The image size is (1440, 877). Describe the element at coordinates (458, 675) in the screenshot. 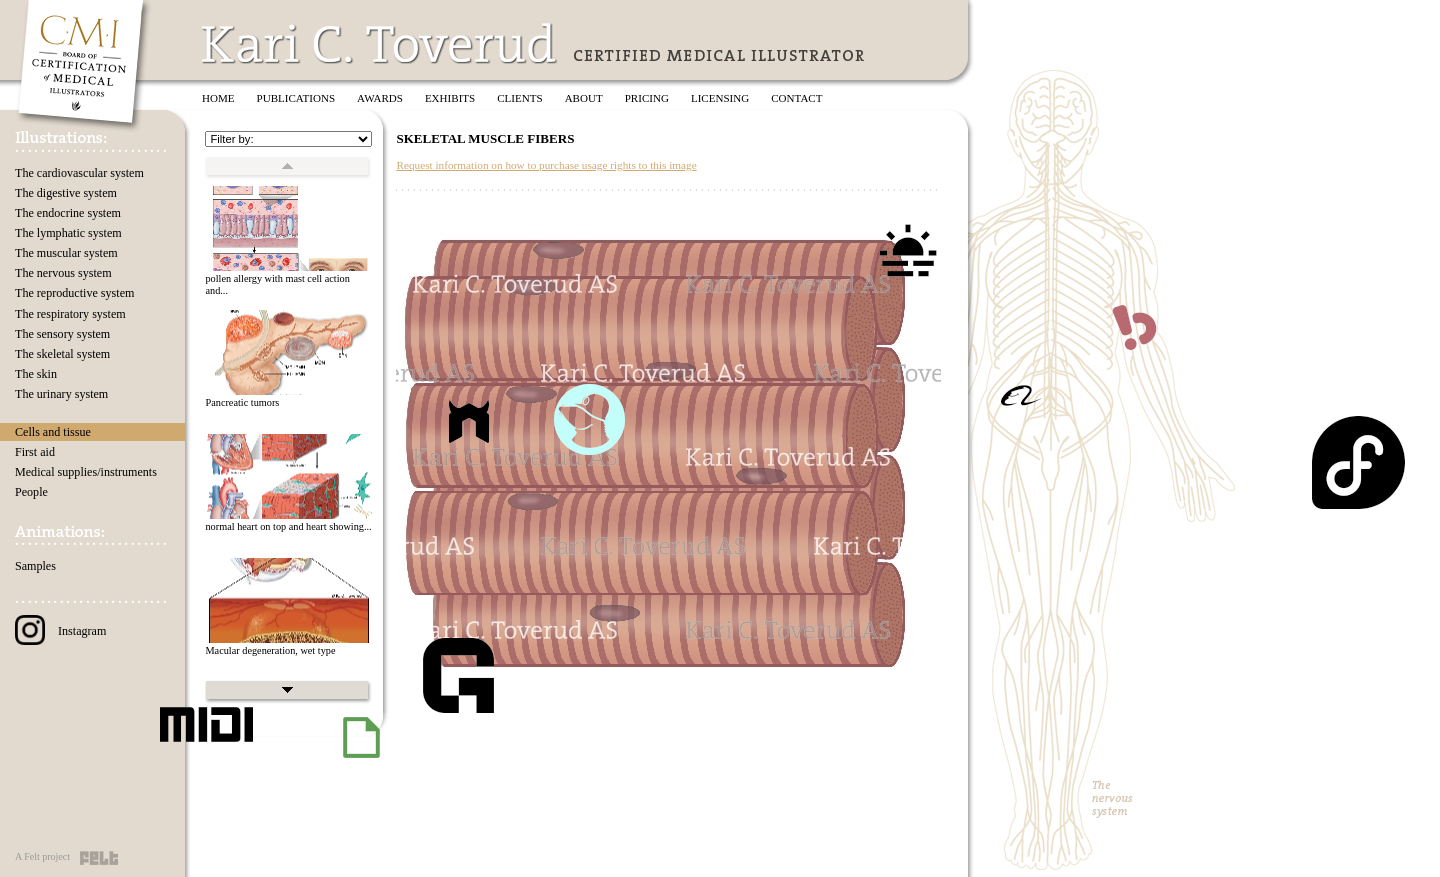

I see `Grid.ai company logo` at that location.